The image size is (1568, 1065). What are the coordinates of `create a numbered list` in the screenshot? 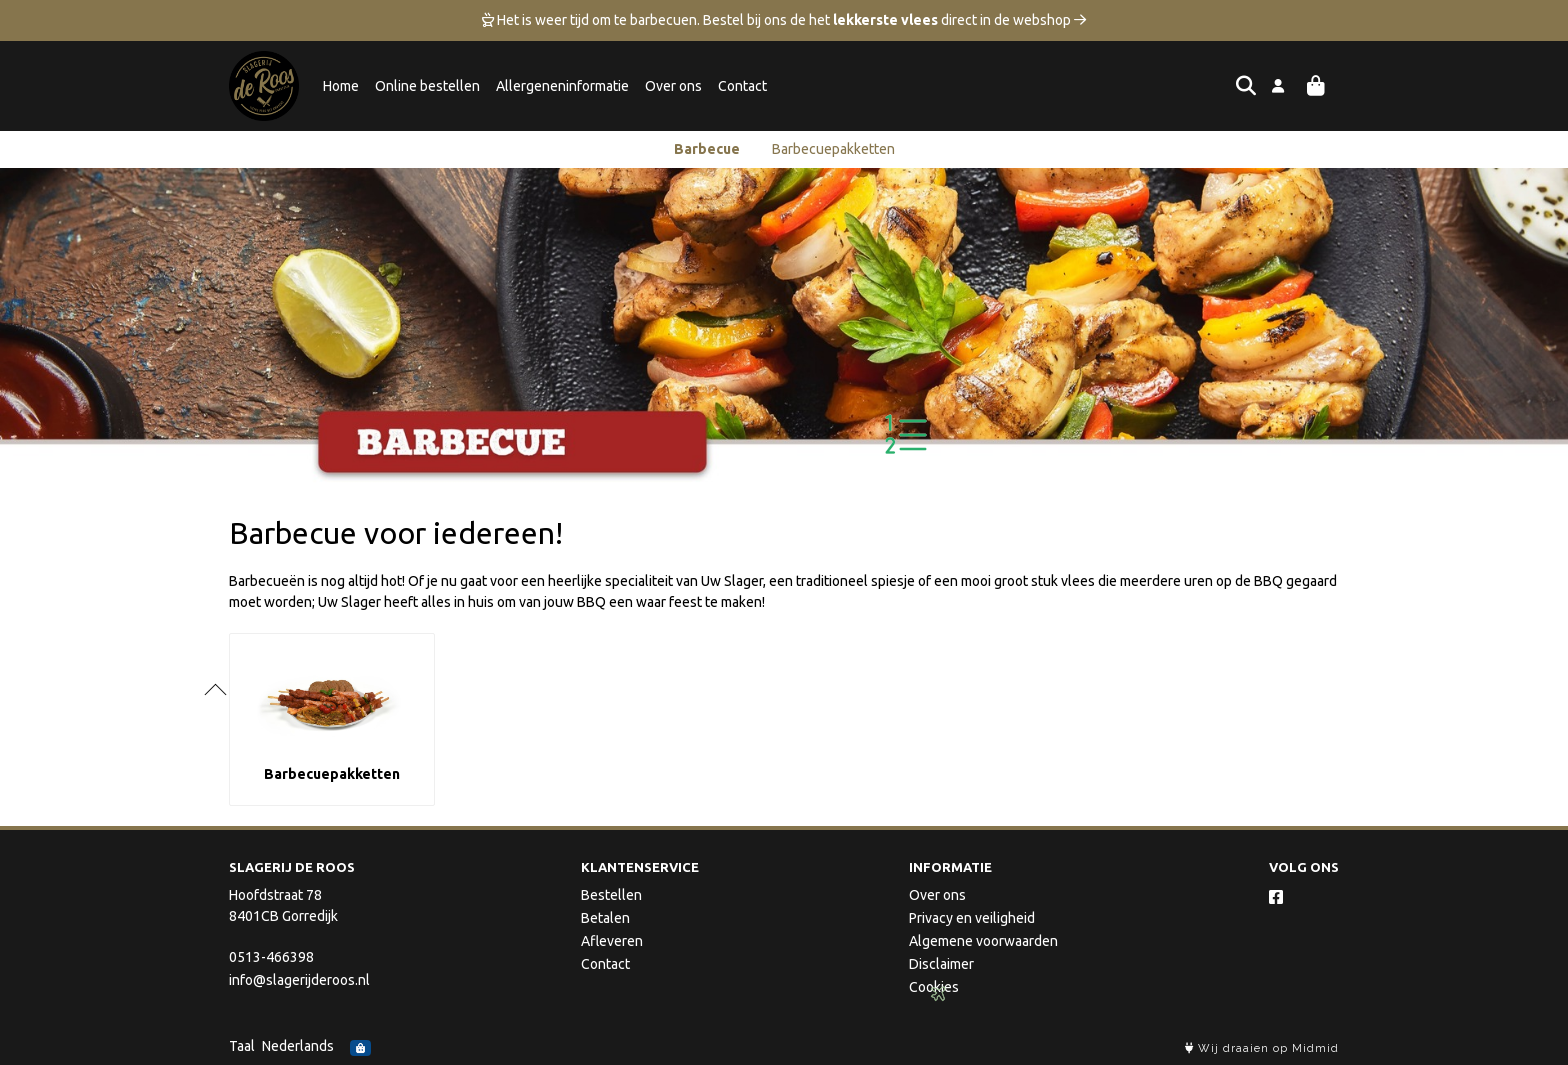 It's located at (906, 435).